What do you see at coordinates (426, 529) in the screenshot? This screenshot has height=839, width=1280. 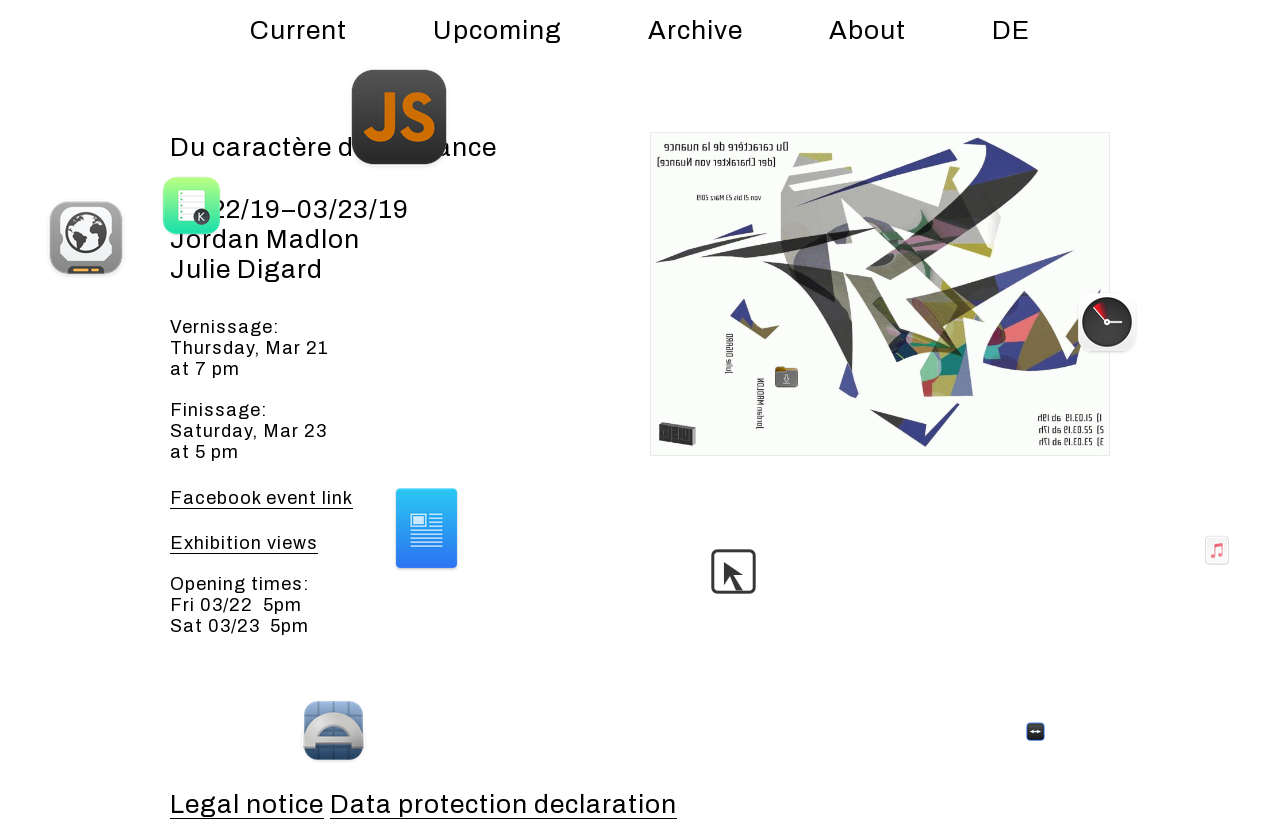 I see `microsoft word template file` at bounding box center [426, 529].